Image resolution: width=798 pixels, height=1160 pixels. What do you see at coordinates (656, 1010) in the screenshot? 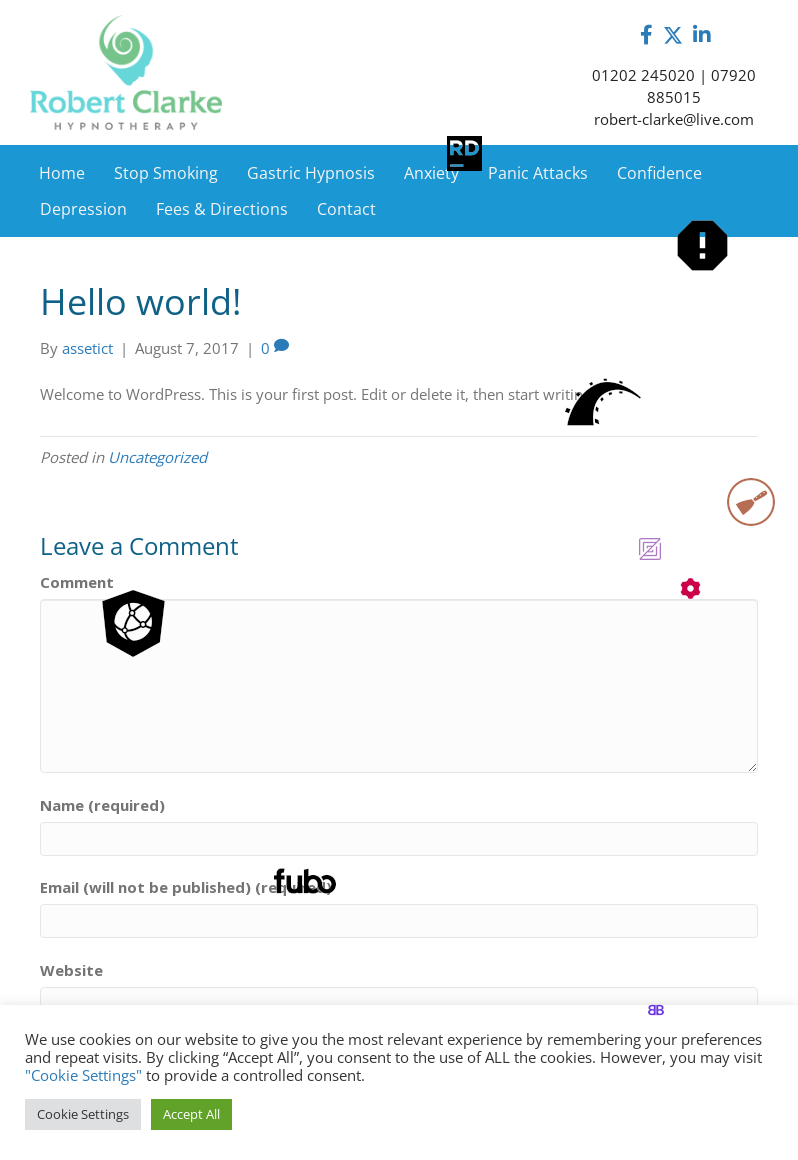
I see `NodeBB forum software logo` at bounding box center [656, 1010].